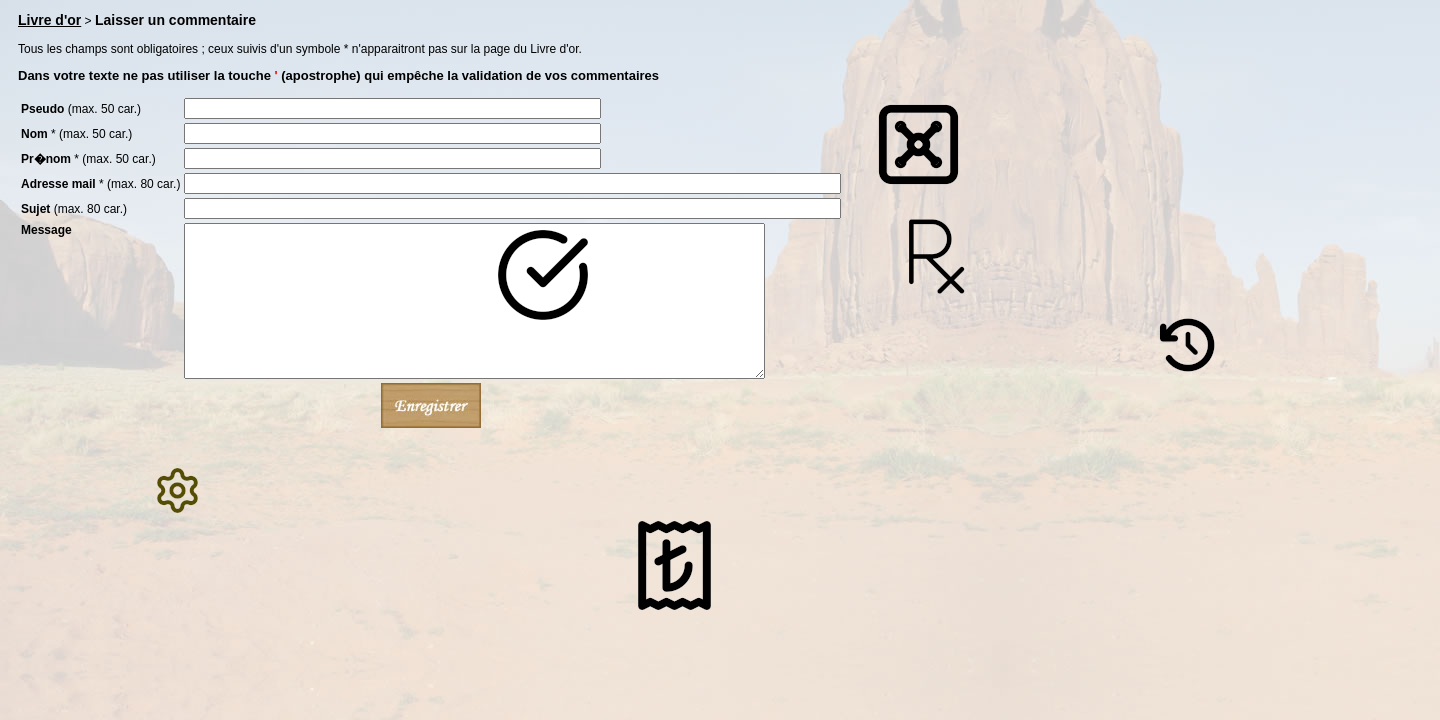 Image resolution: width=1440 pixels, height=720 pixels. What do you see at coordinates (674, 565) in the screenshot?
I see `view receipt or transaction in turkish lira` at bounding box center [674, 565].